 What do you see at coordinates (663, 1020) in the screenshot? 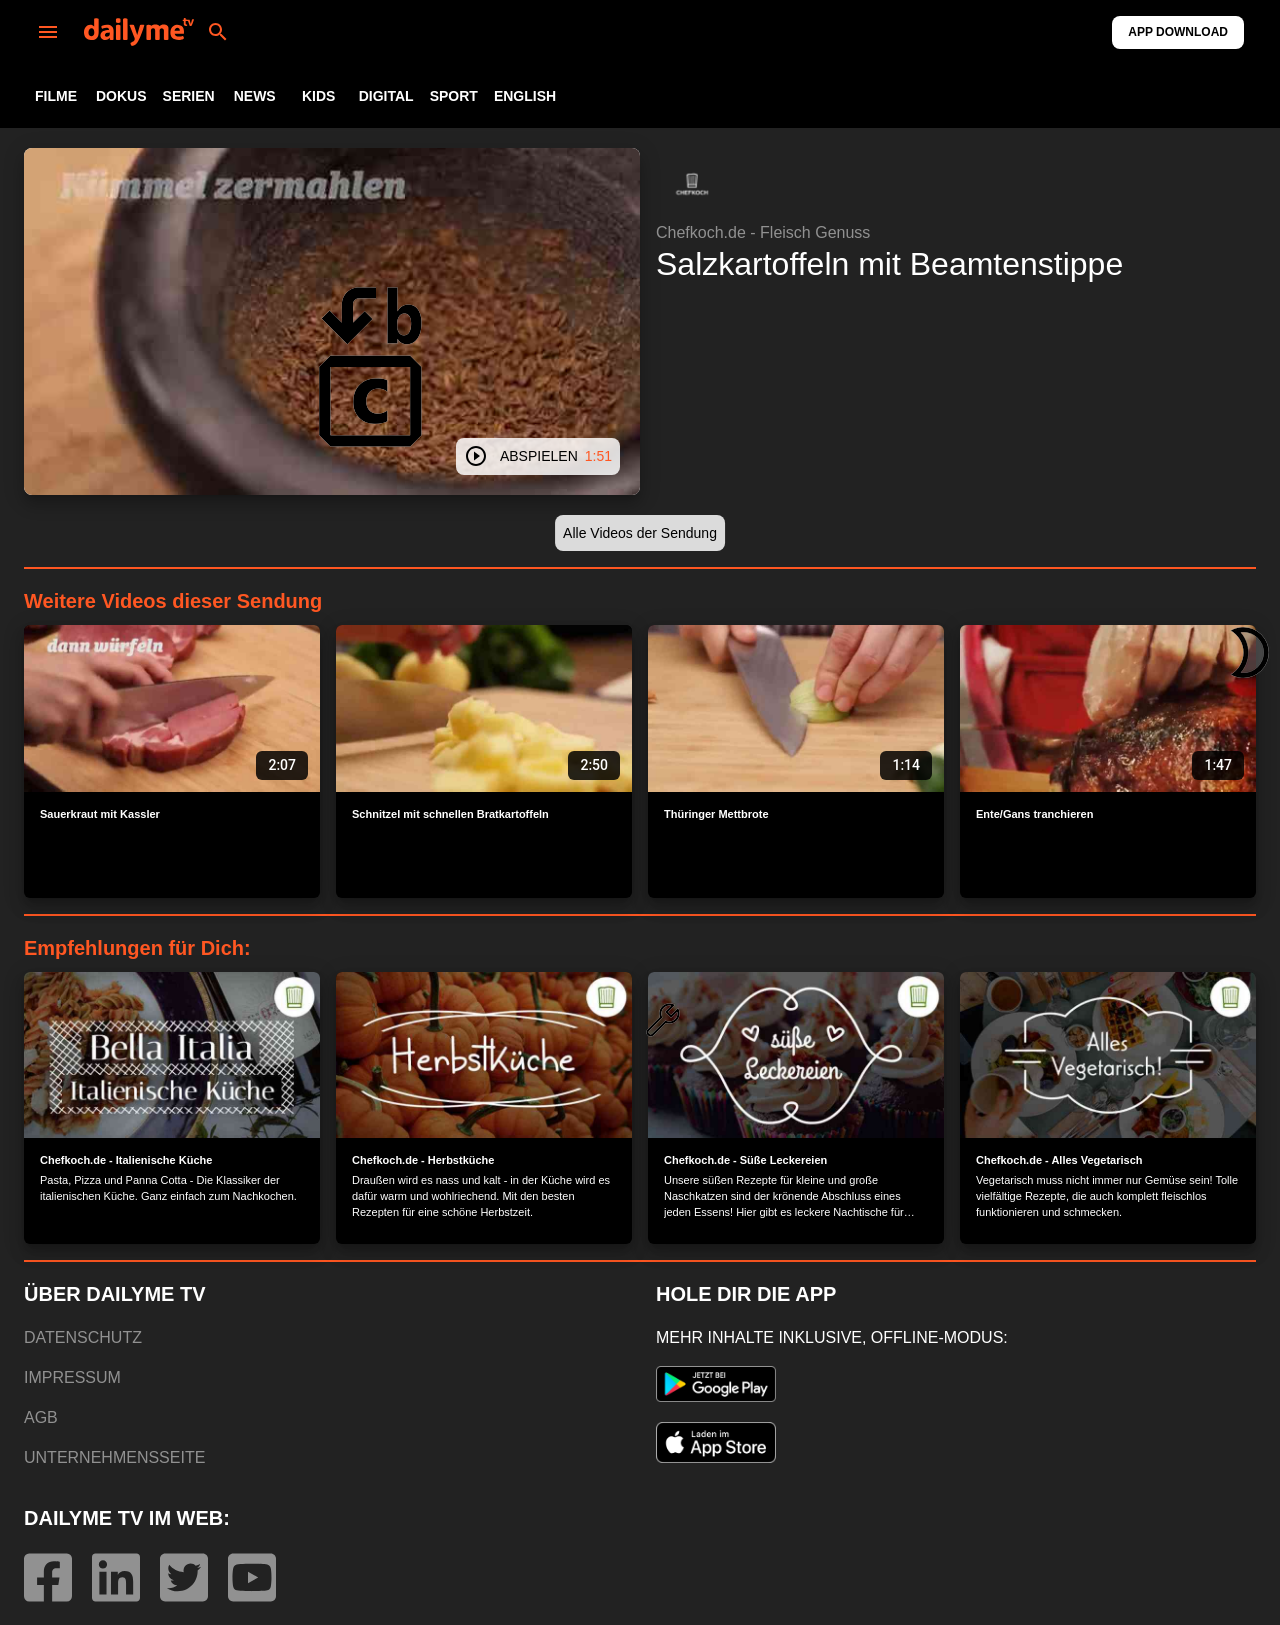
I see `view or edit object properties` at bounding box center [663, 1020].